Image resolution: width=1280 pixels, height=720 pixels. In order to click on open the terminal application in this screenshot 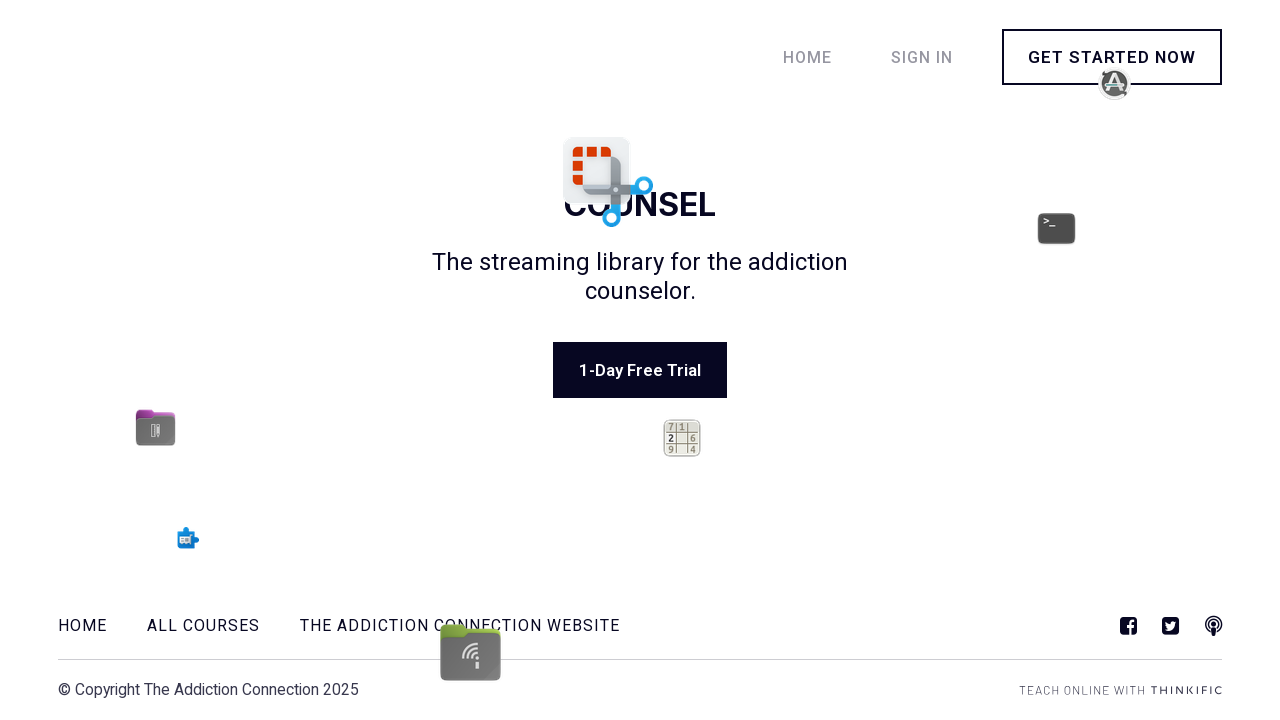, I will do `click(1056, 228)`.